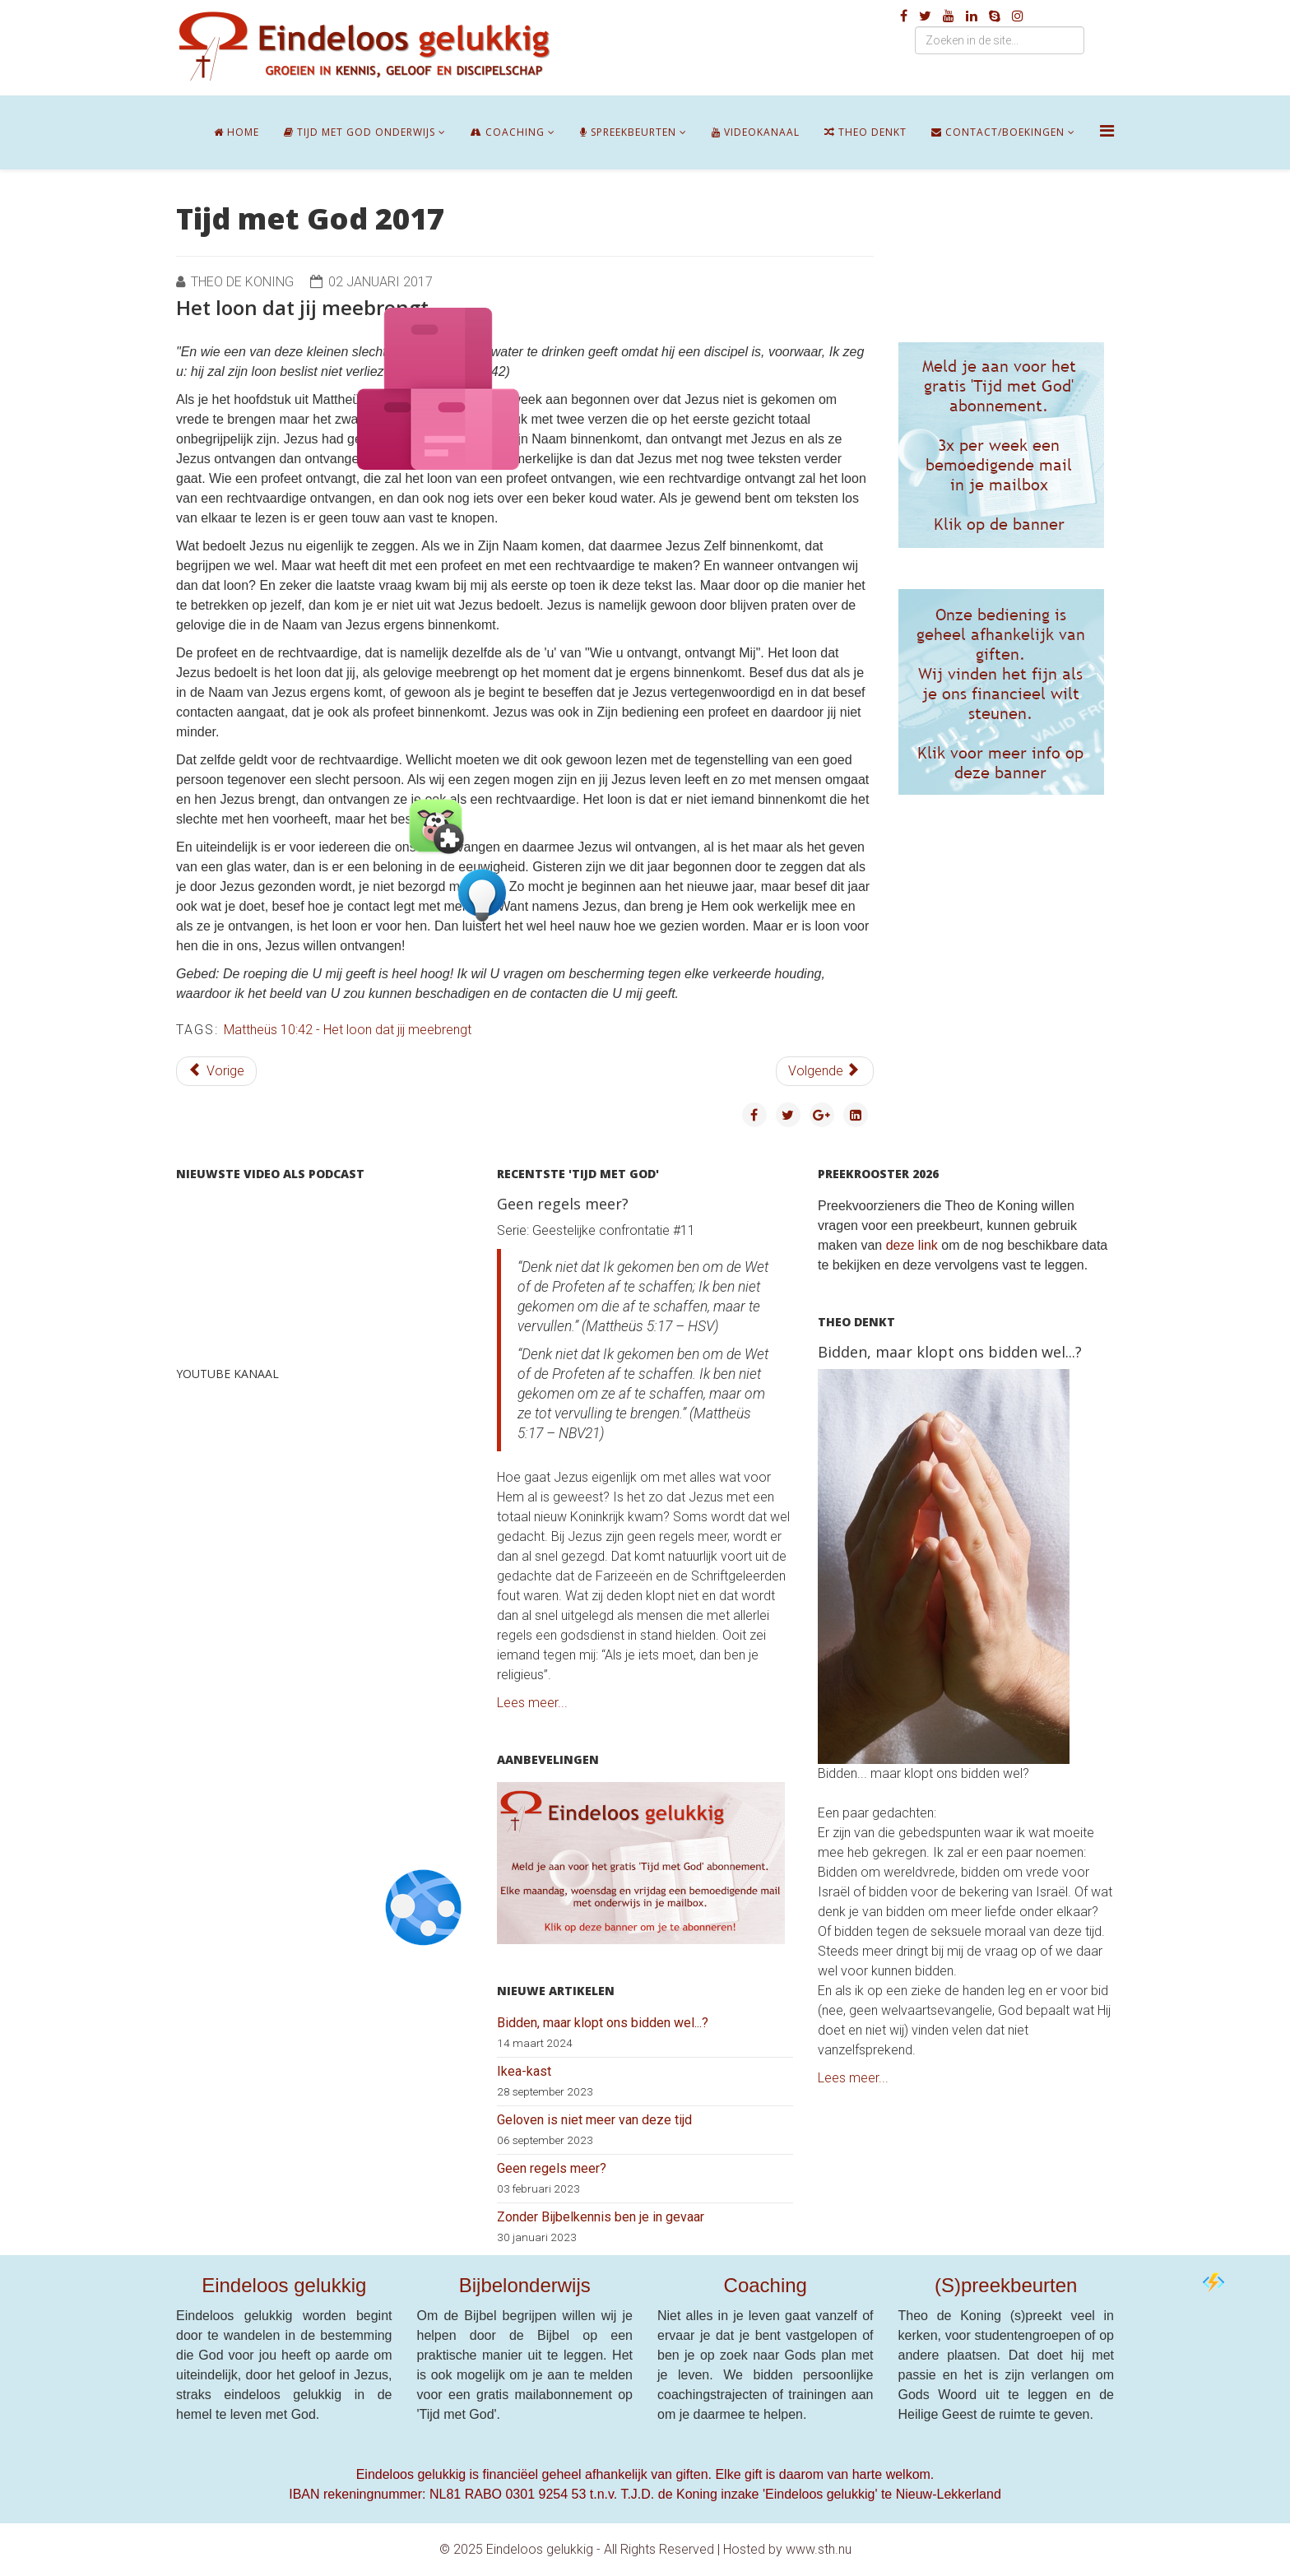 The image size is (1290, 2576). Describe the element at coordinates (435, 825) in the screenshot. I see `open calf audio plugin suite` at that location.